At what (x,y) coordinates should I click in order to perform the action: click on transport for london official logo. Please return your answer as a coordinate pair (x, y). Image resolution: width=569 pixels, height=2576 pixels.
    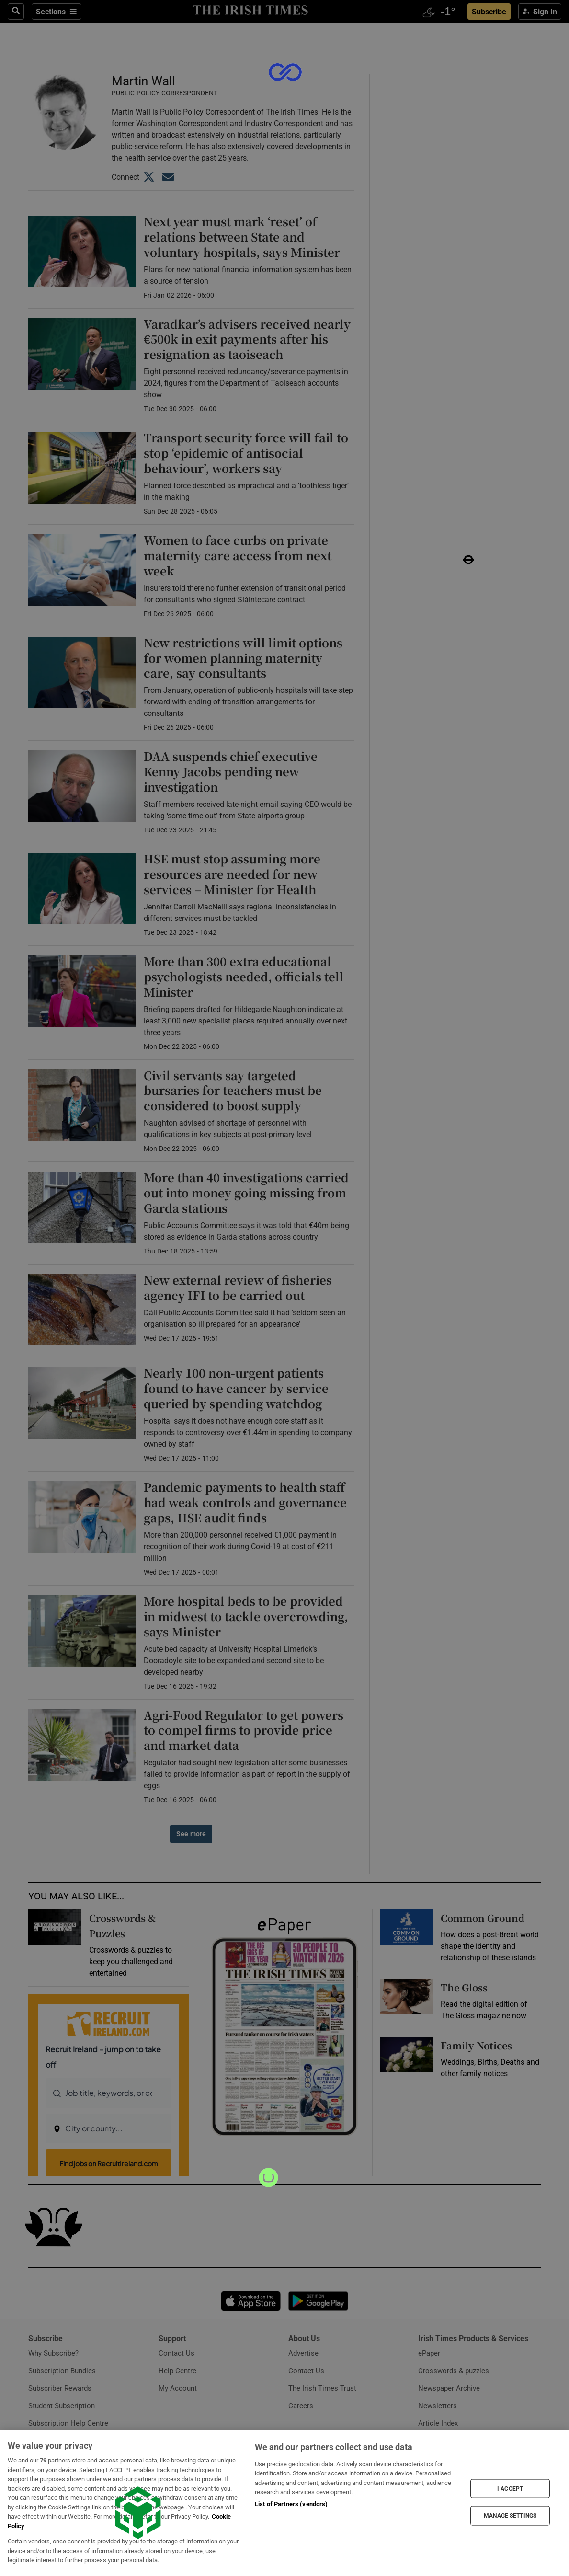
    Looking at the image, I should click on (468, 560).